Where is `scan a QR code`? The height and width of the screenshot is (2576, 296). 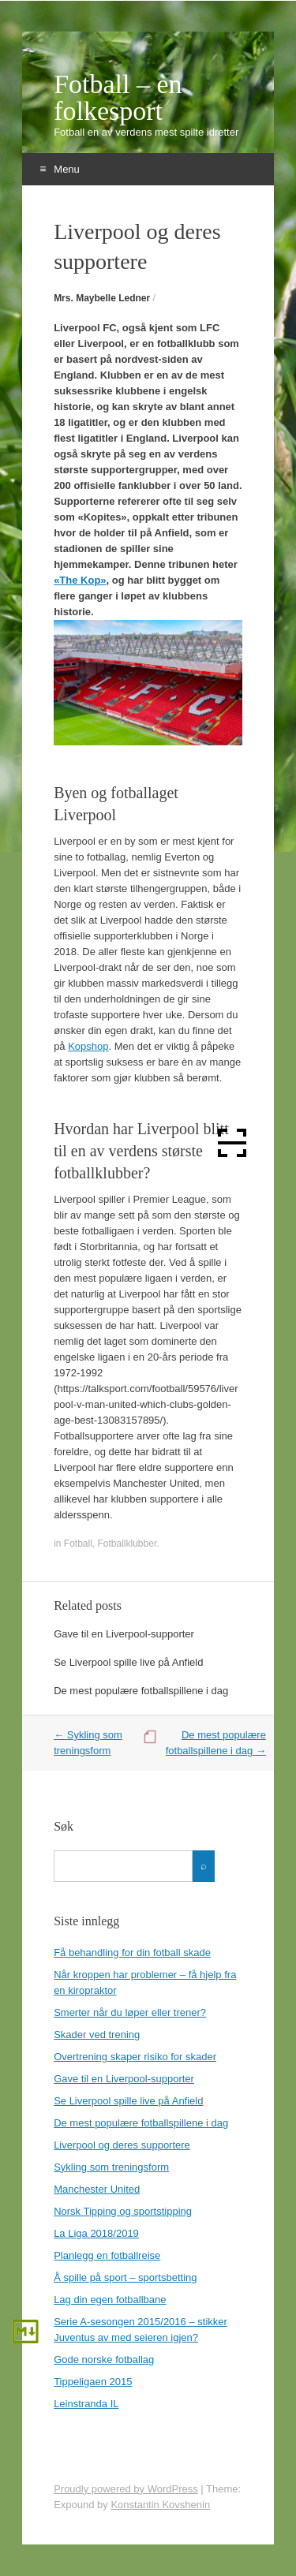
scan a QR code is located at coordinates (232, 1143).